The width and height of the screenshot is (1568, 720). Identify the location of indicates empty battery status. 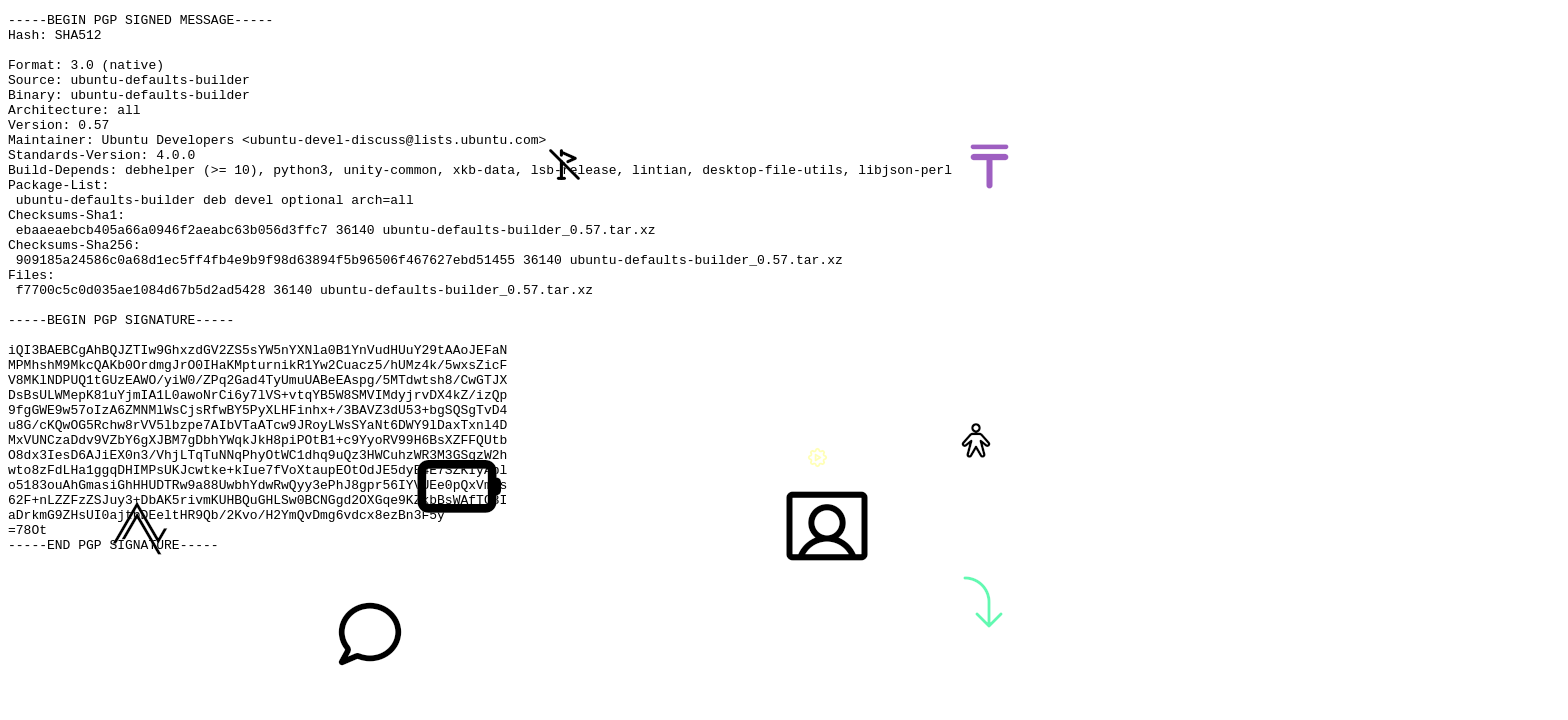
(457, 482).